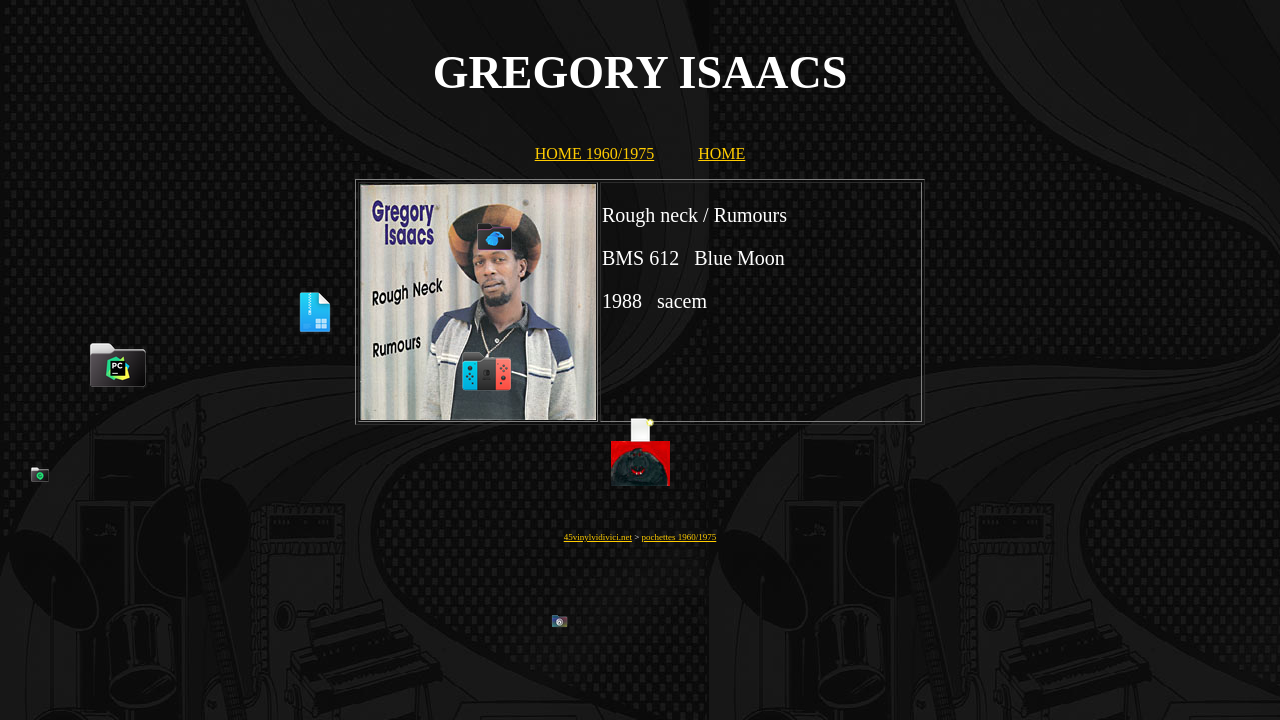 The width and height of the screenshot is (1280, 720). Describe the element at coordinates (642, 430) in the screenshot. I see `create a new document` at that location.